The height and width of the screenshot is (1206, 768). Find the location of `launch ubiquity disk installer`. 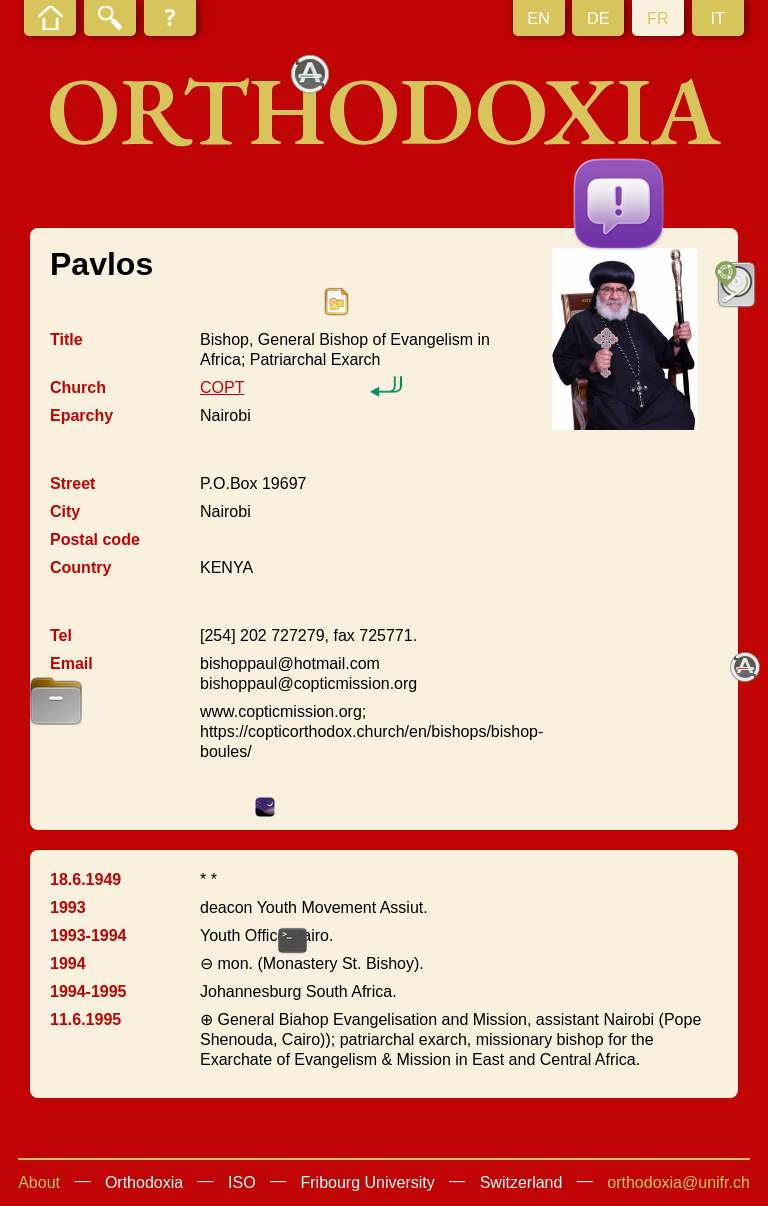

launch ubiquity disk installer is located at coordinates (736, 284).